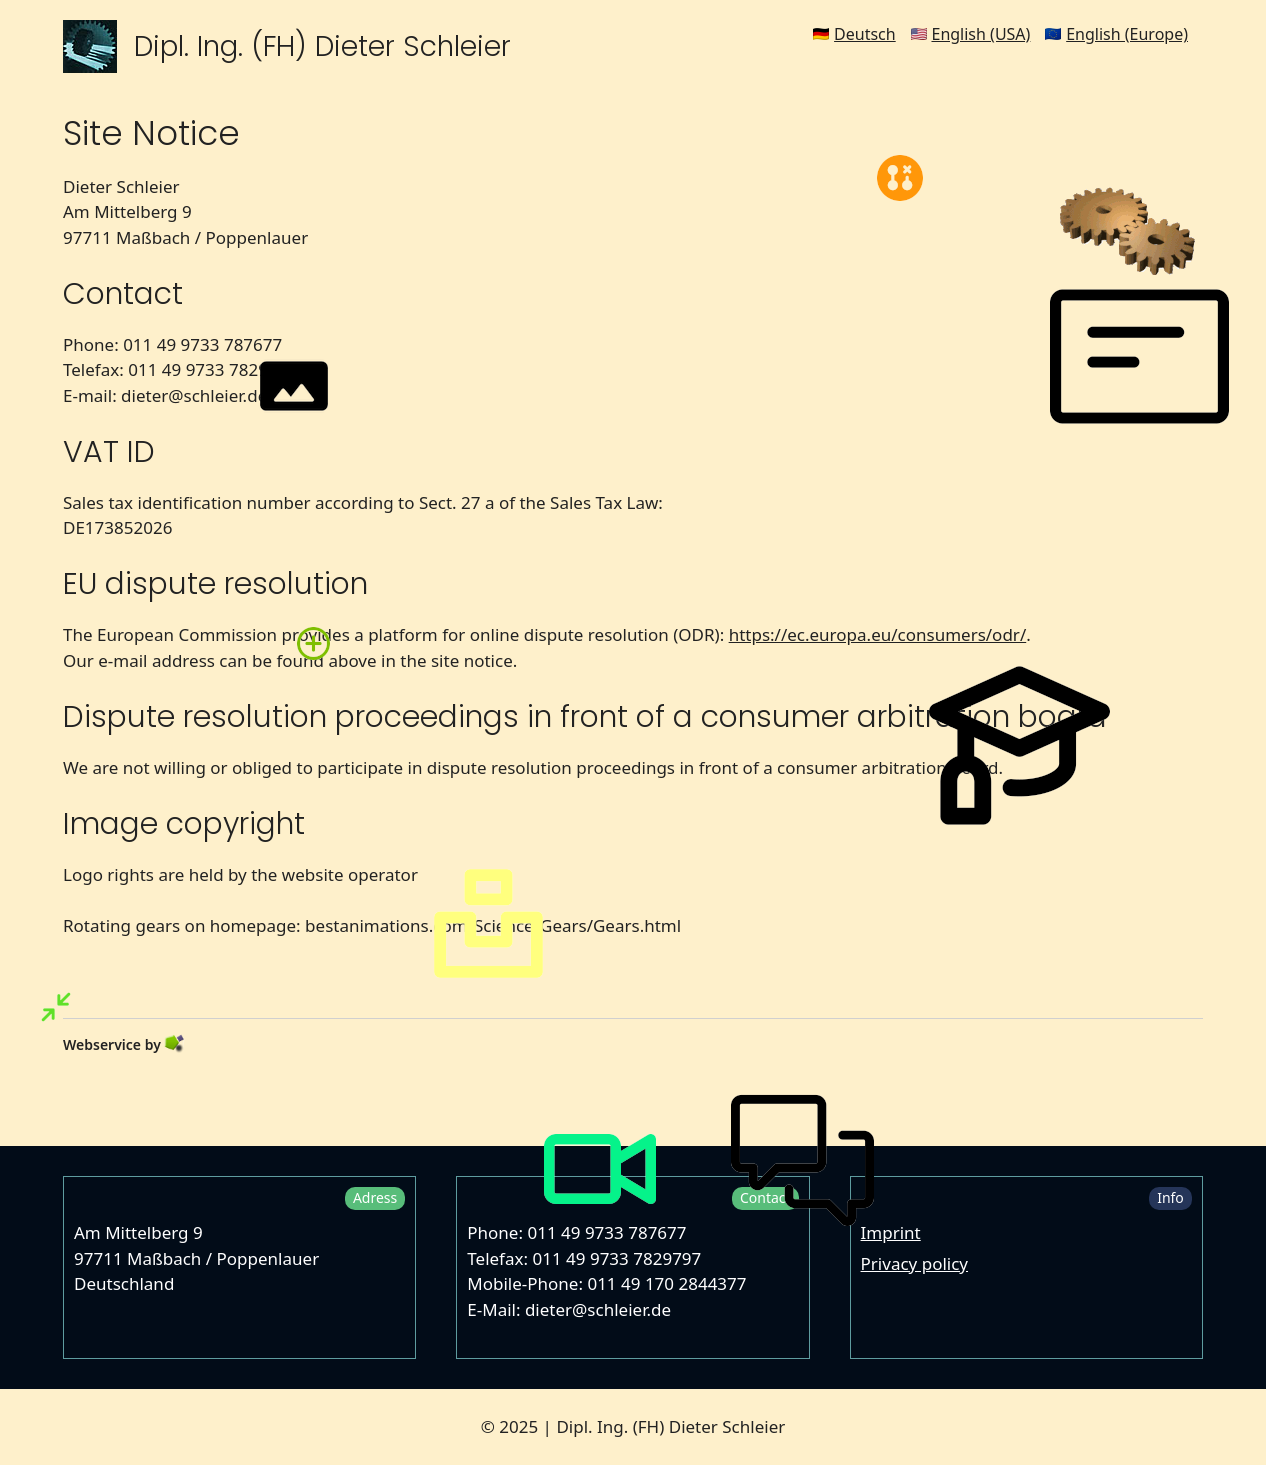 The image size is (1266, 1465). Describe the element at coordinates (802, 1160) in the screenshot. I see `view discussion thread` at that location.